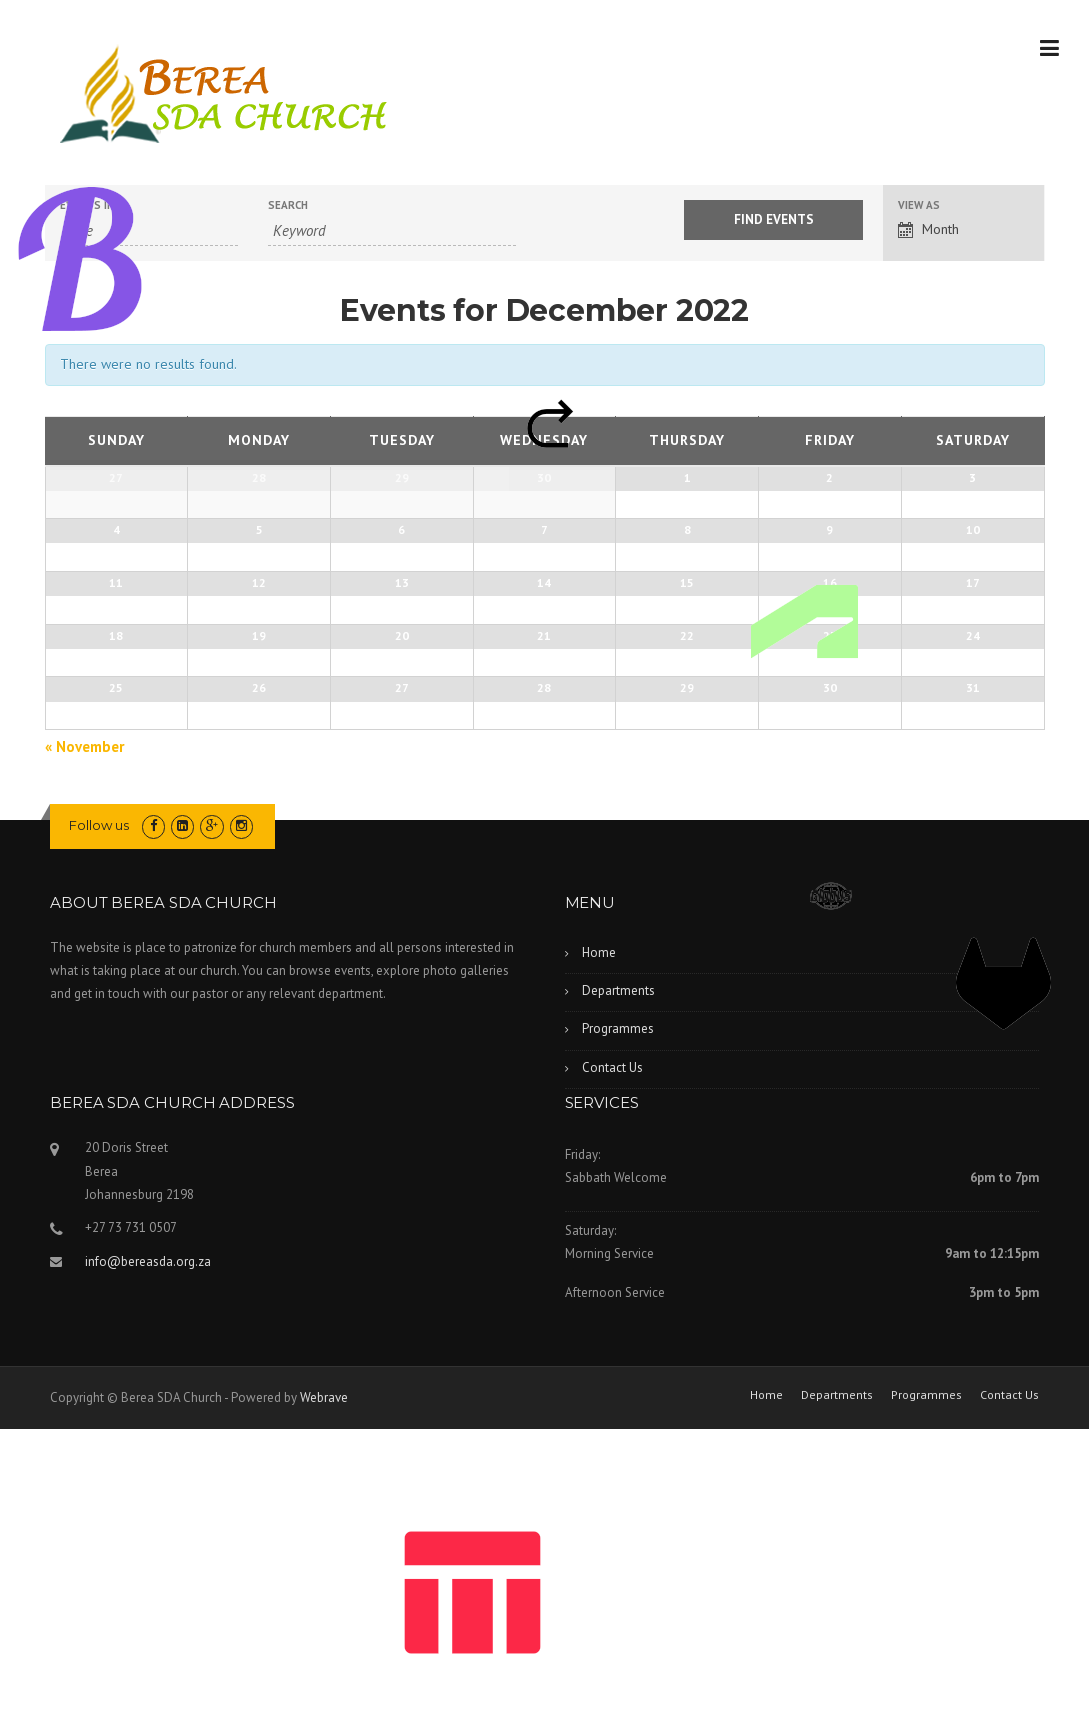 The height and width of the screenshot is (1715, 1089). What do you see at coordinates (472, 1592) in the screenshot?
I see `insert a table into a document` at bounding box center [472, 1592].